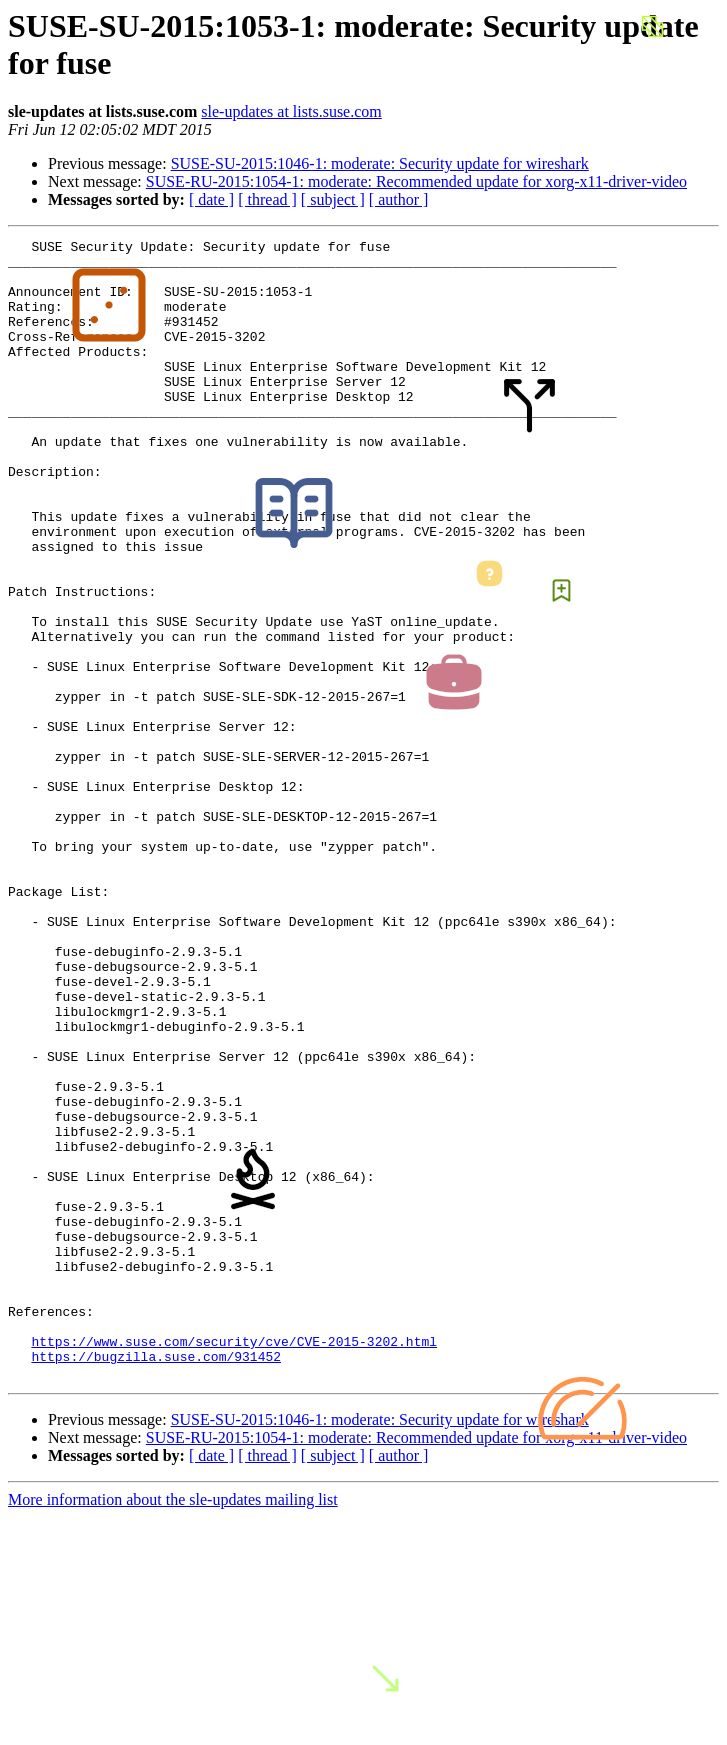 The image size is (727, 1745). I want to click on merge or combine selected layers, so click(652, 26).